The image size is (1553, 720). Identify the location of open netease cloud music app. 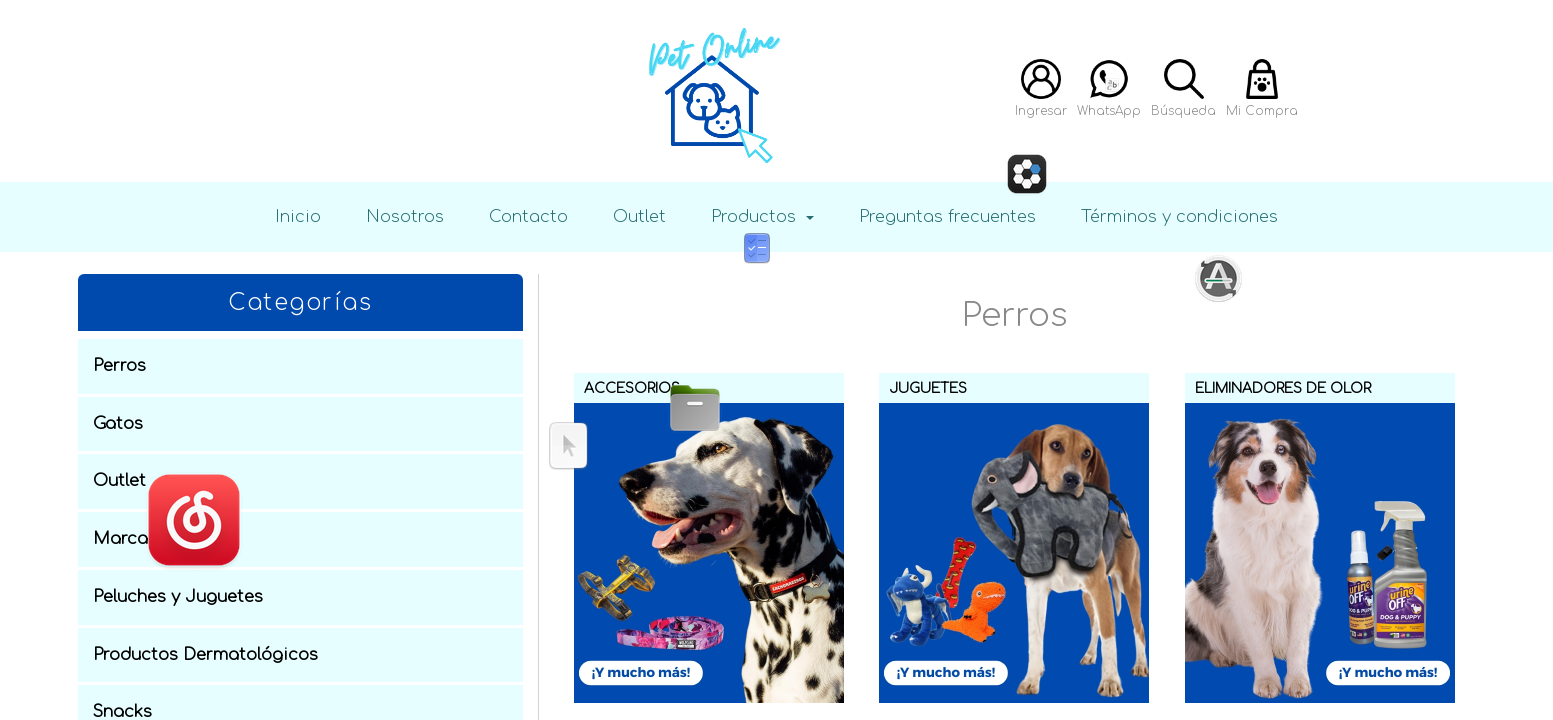
(194, 520).